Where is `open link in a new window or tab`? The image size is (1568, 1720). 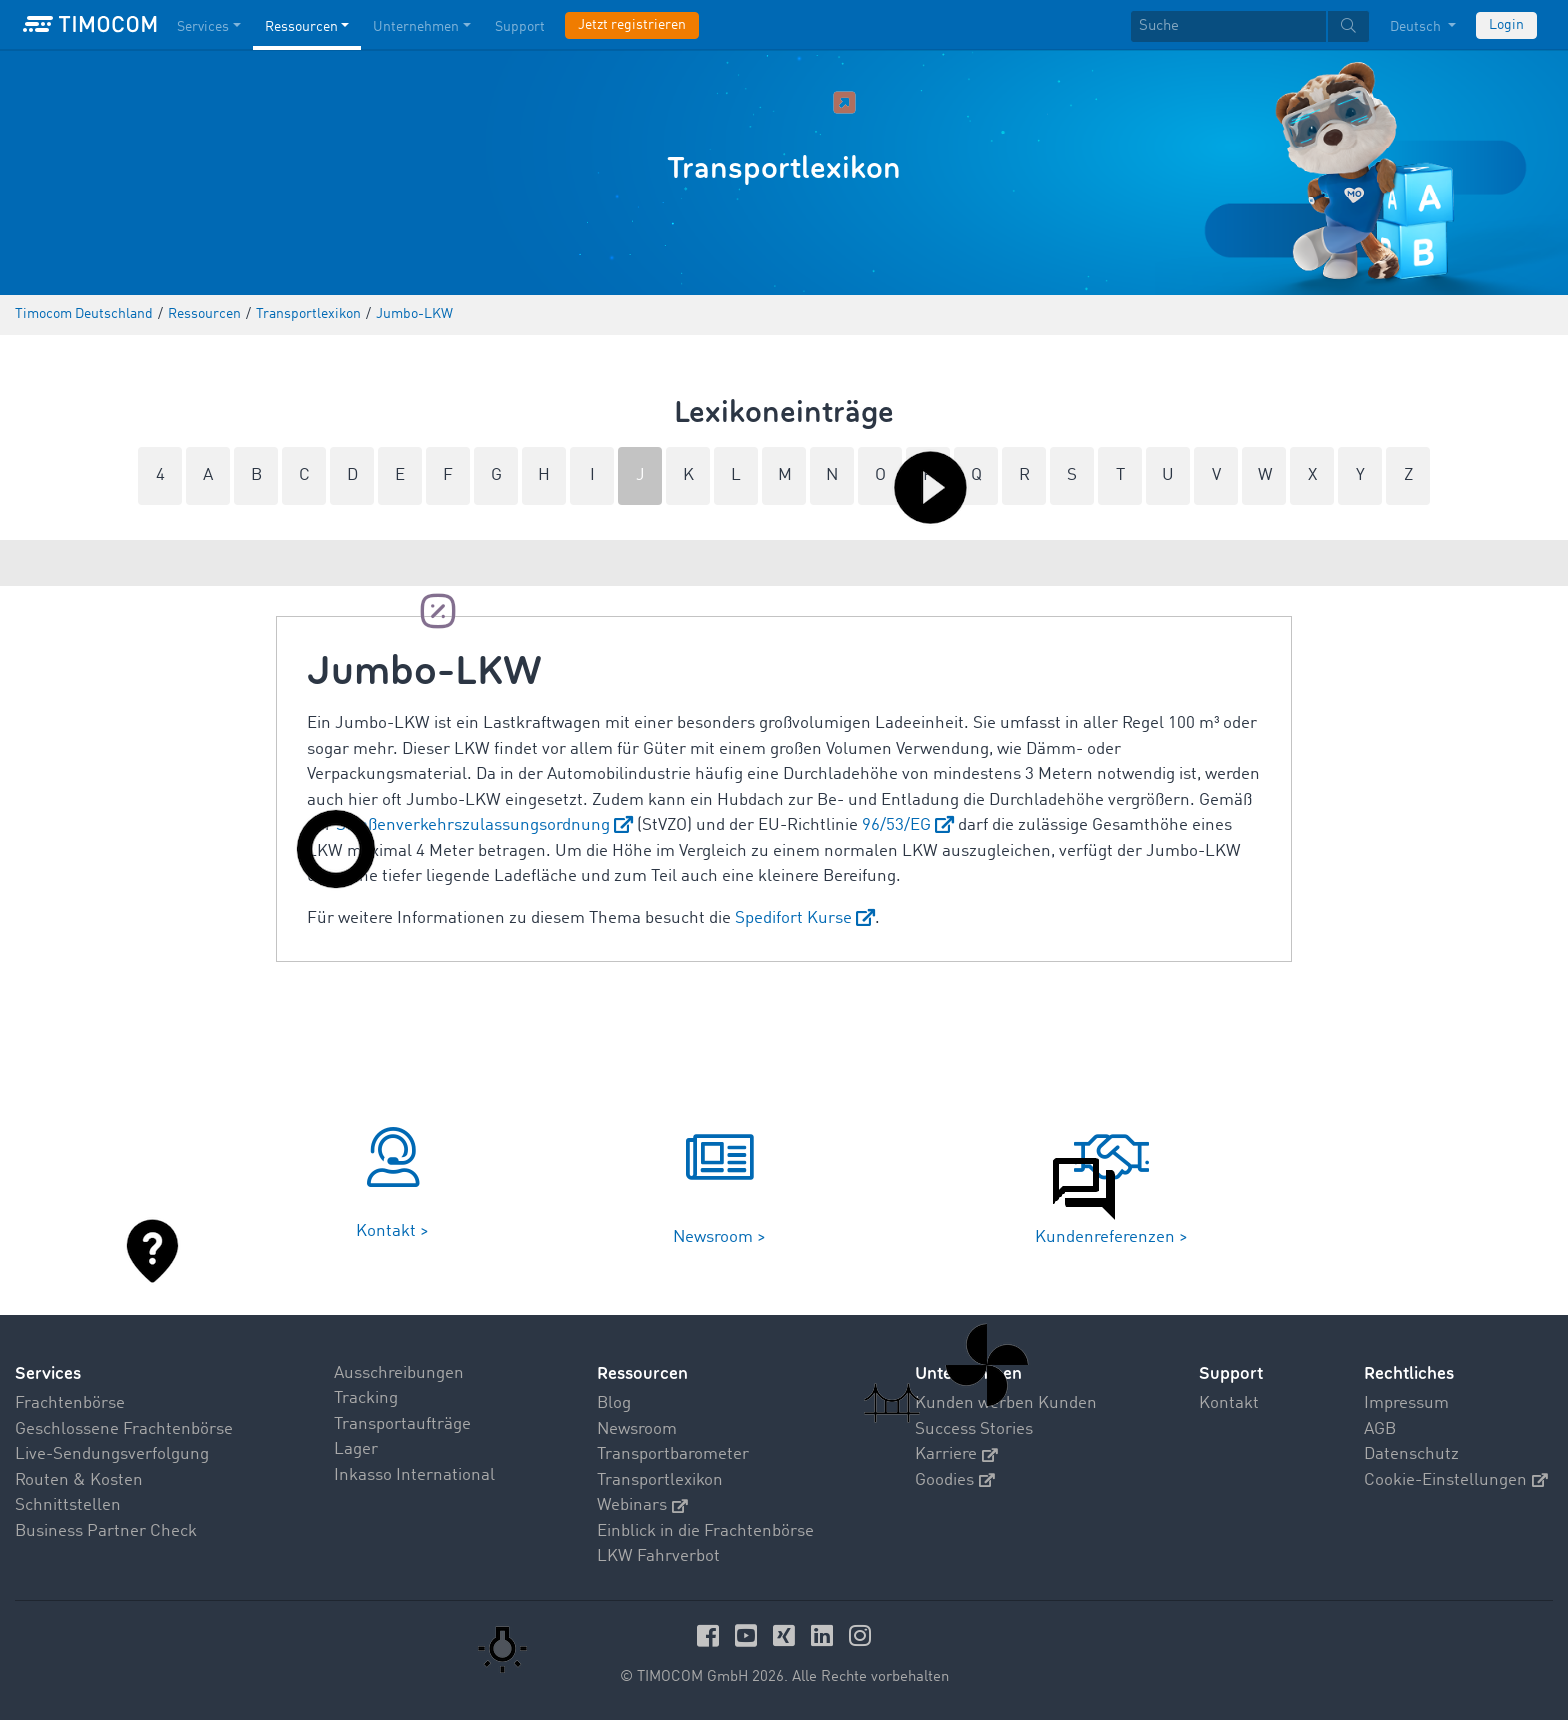 open link in a new window or tab is located at coordinates (844, 102).